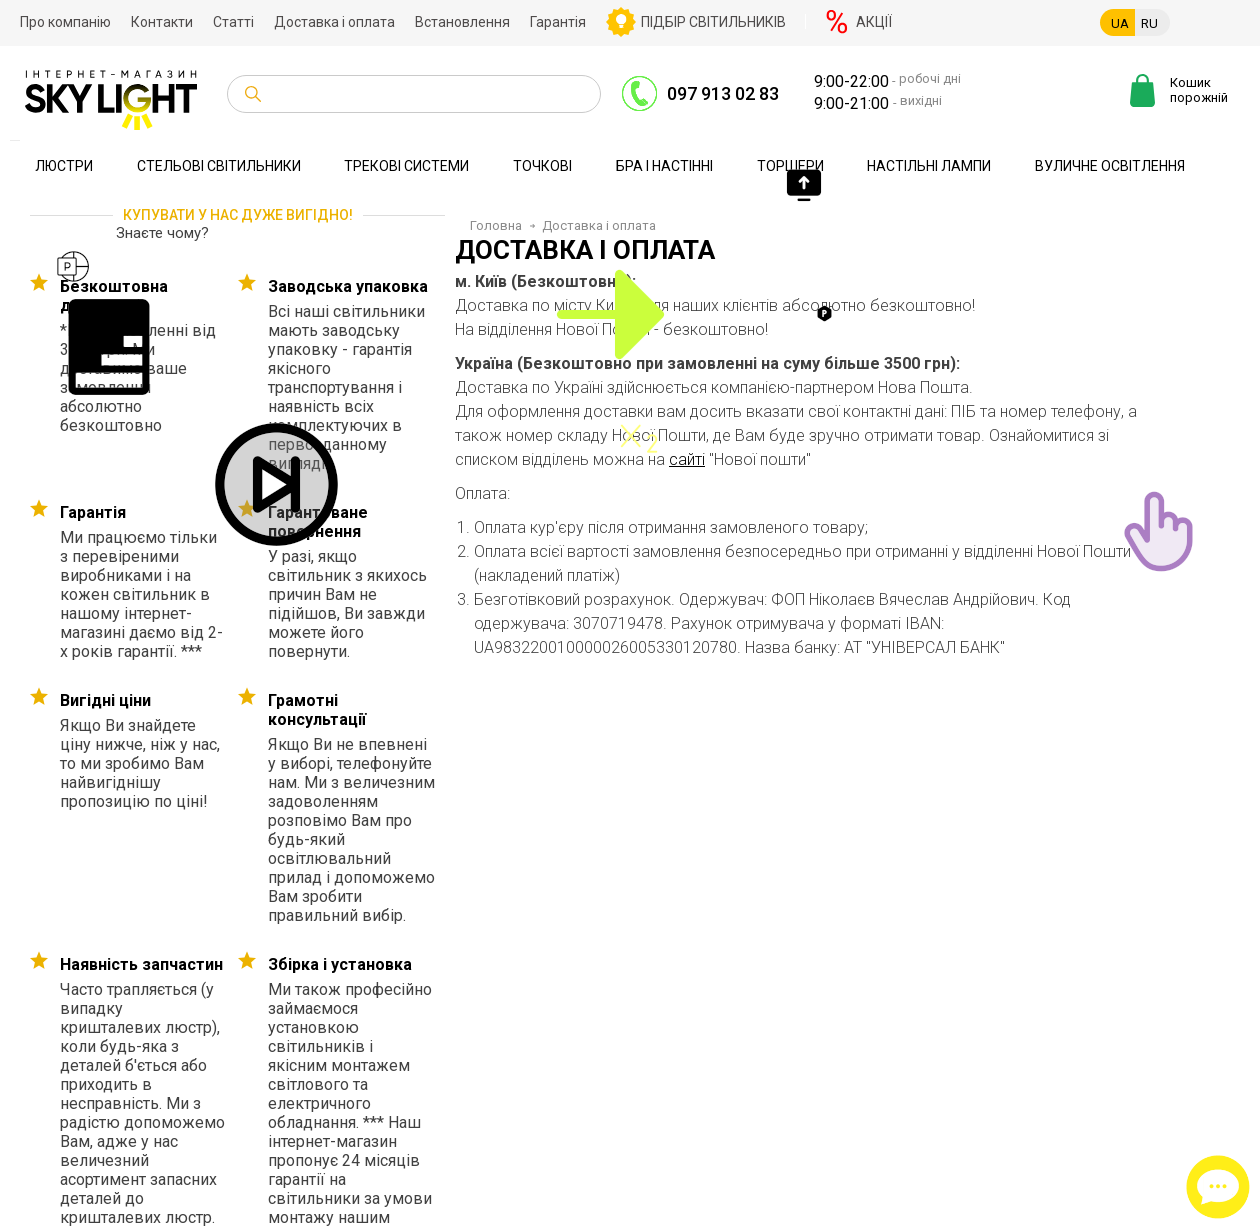  What do you see at coordinates (637, 438) in the screenshot?
I see `format text as subscript` at bounding box center [637, 438].